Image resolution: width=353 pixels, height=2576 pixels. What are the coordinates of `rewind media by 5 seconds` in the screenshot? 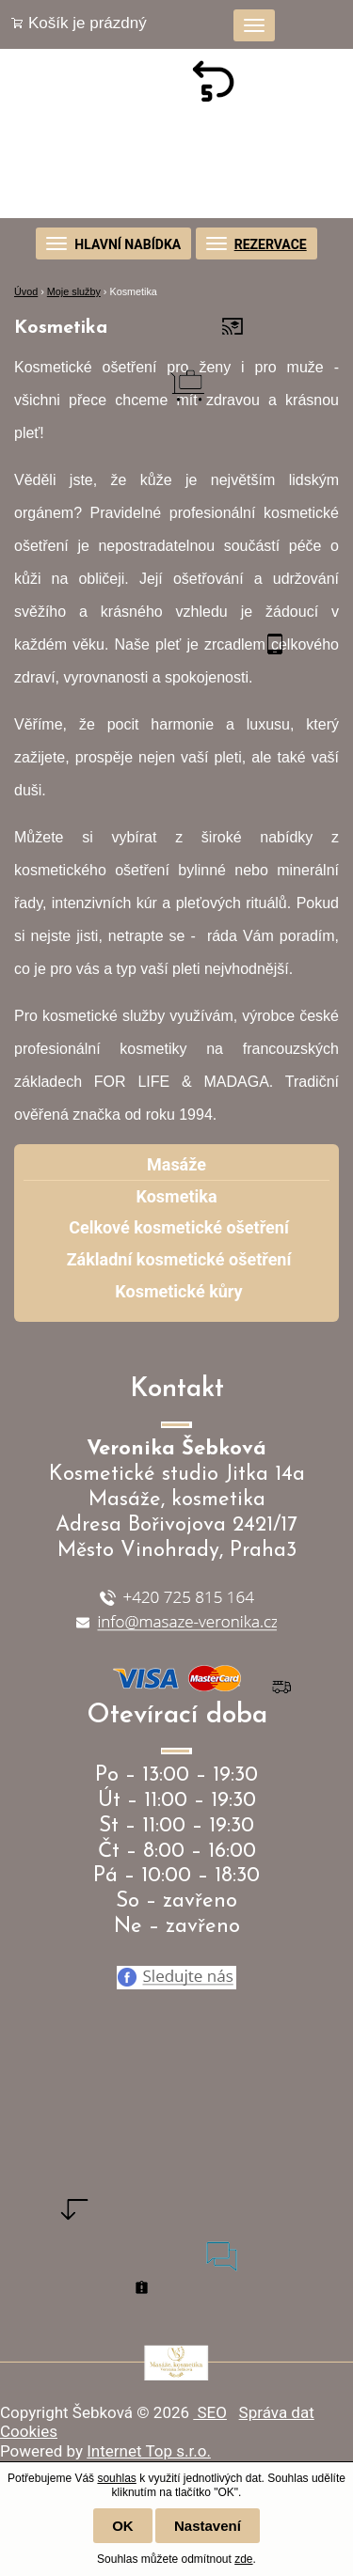 It's located at (212, 82).